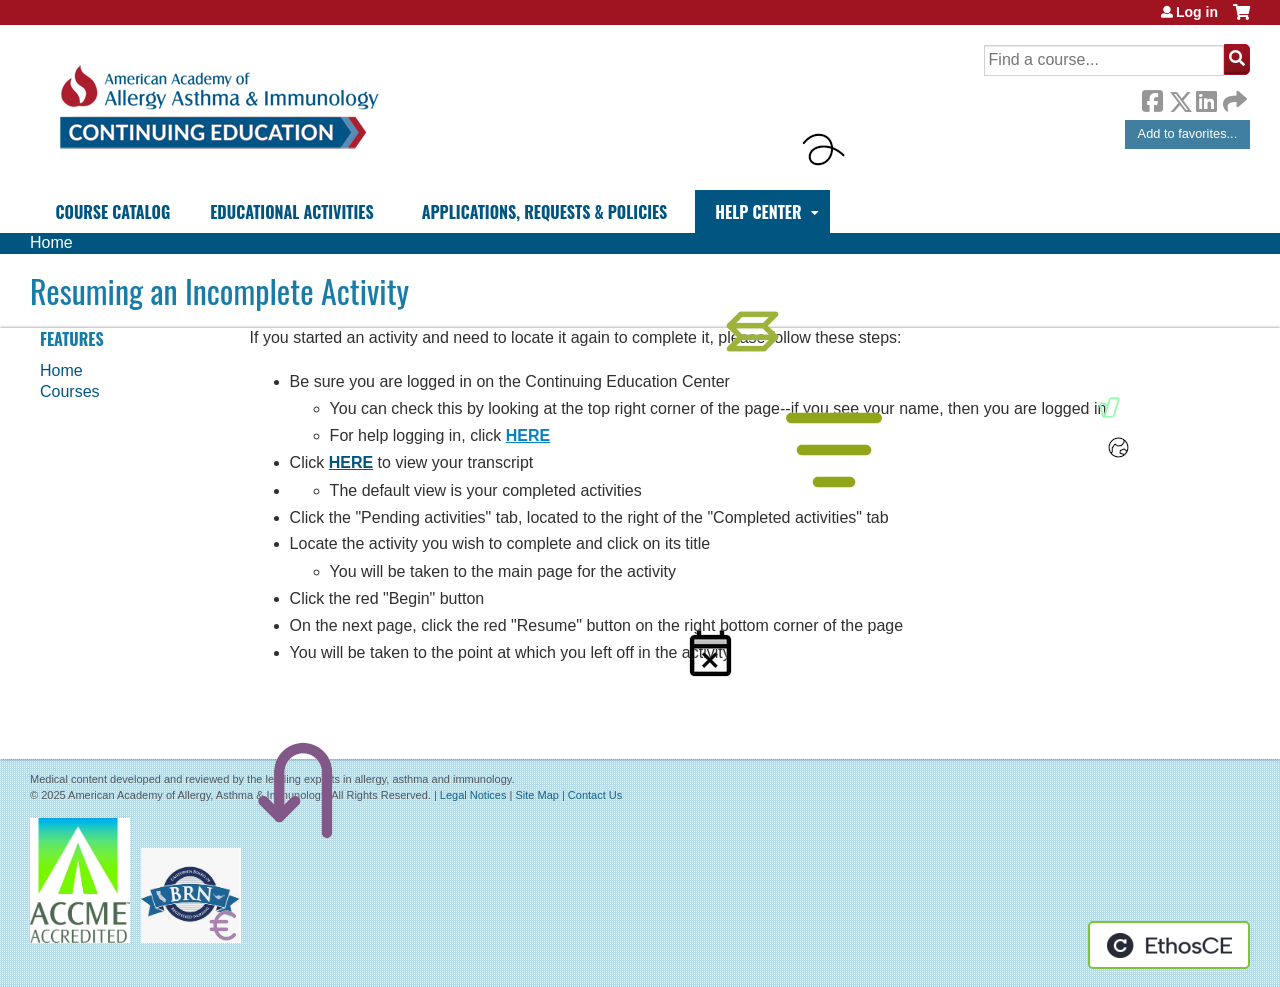 The width and height of the screenshot is (1280, 987). Describe the element at coordinates (1109, 407) in the screenshot. I see `open kbin social platform` at that location.